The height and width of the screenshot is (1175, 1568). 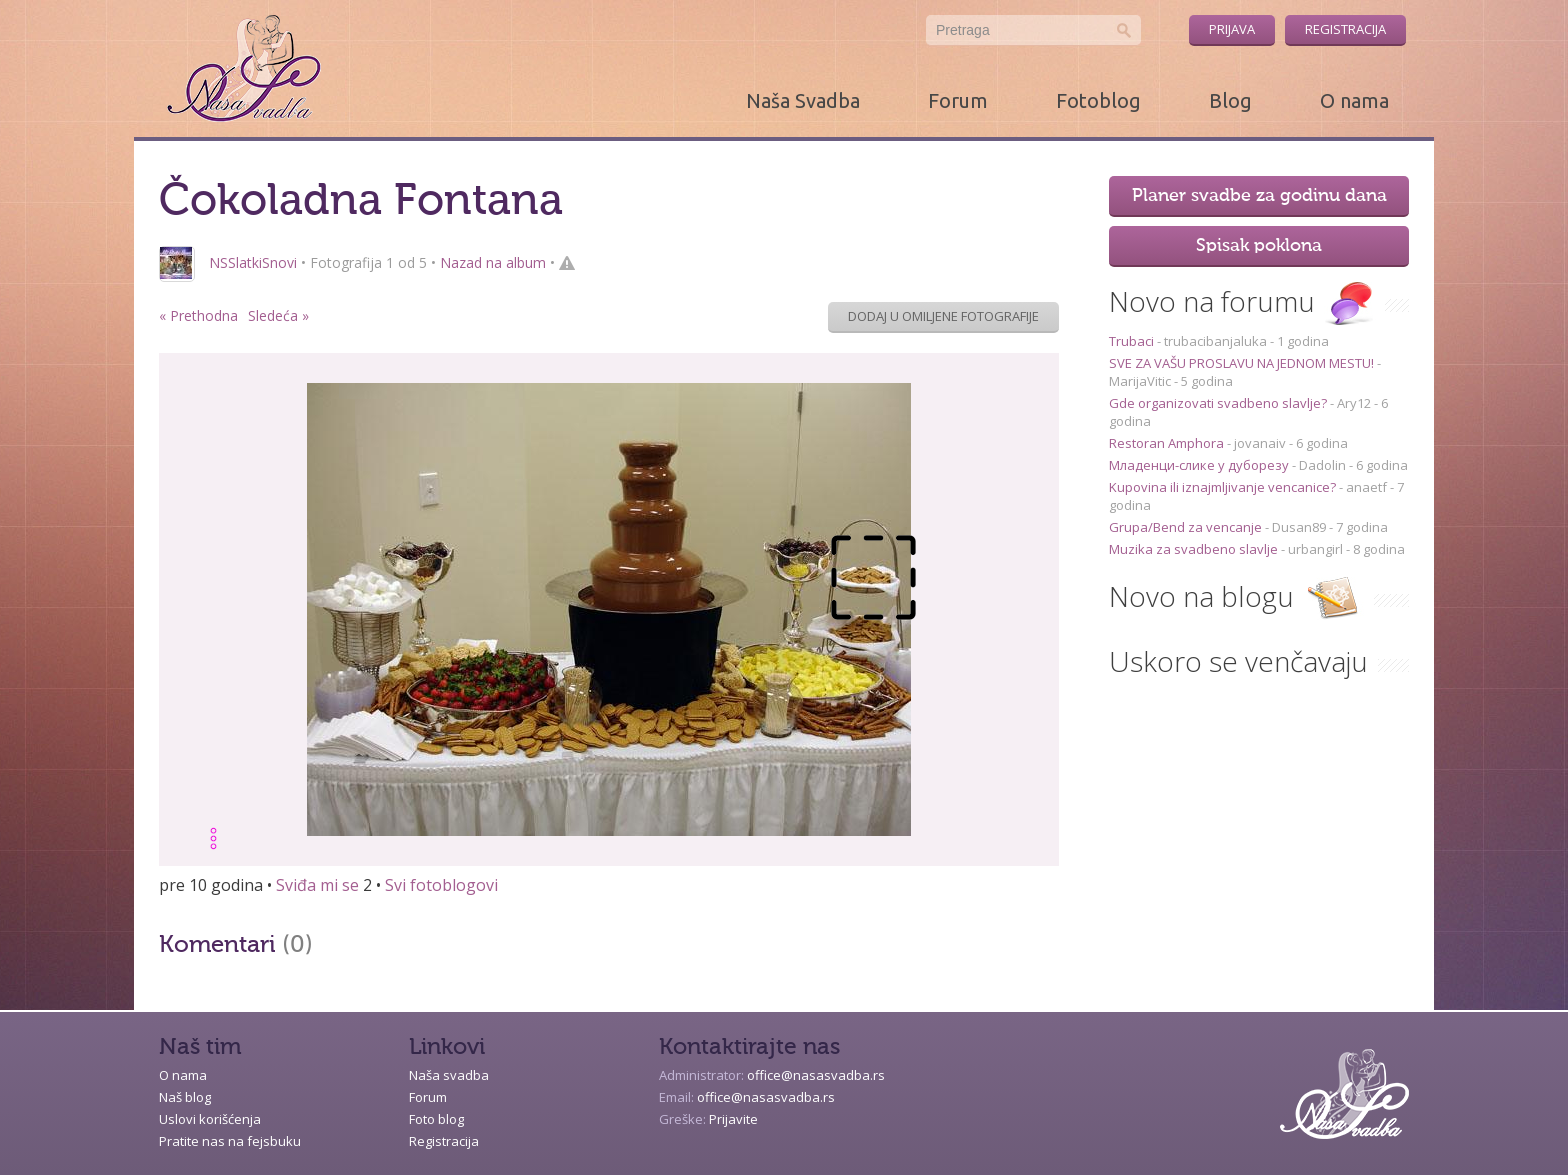 I want to click on open more options menu, so click(x=213, y=838).